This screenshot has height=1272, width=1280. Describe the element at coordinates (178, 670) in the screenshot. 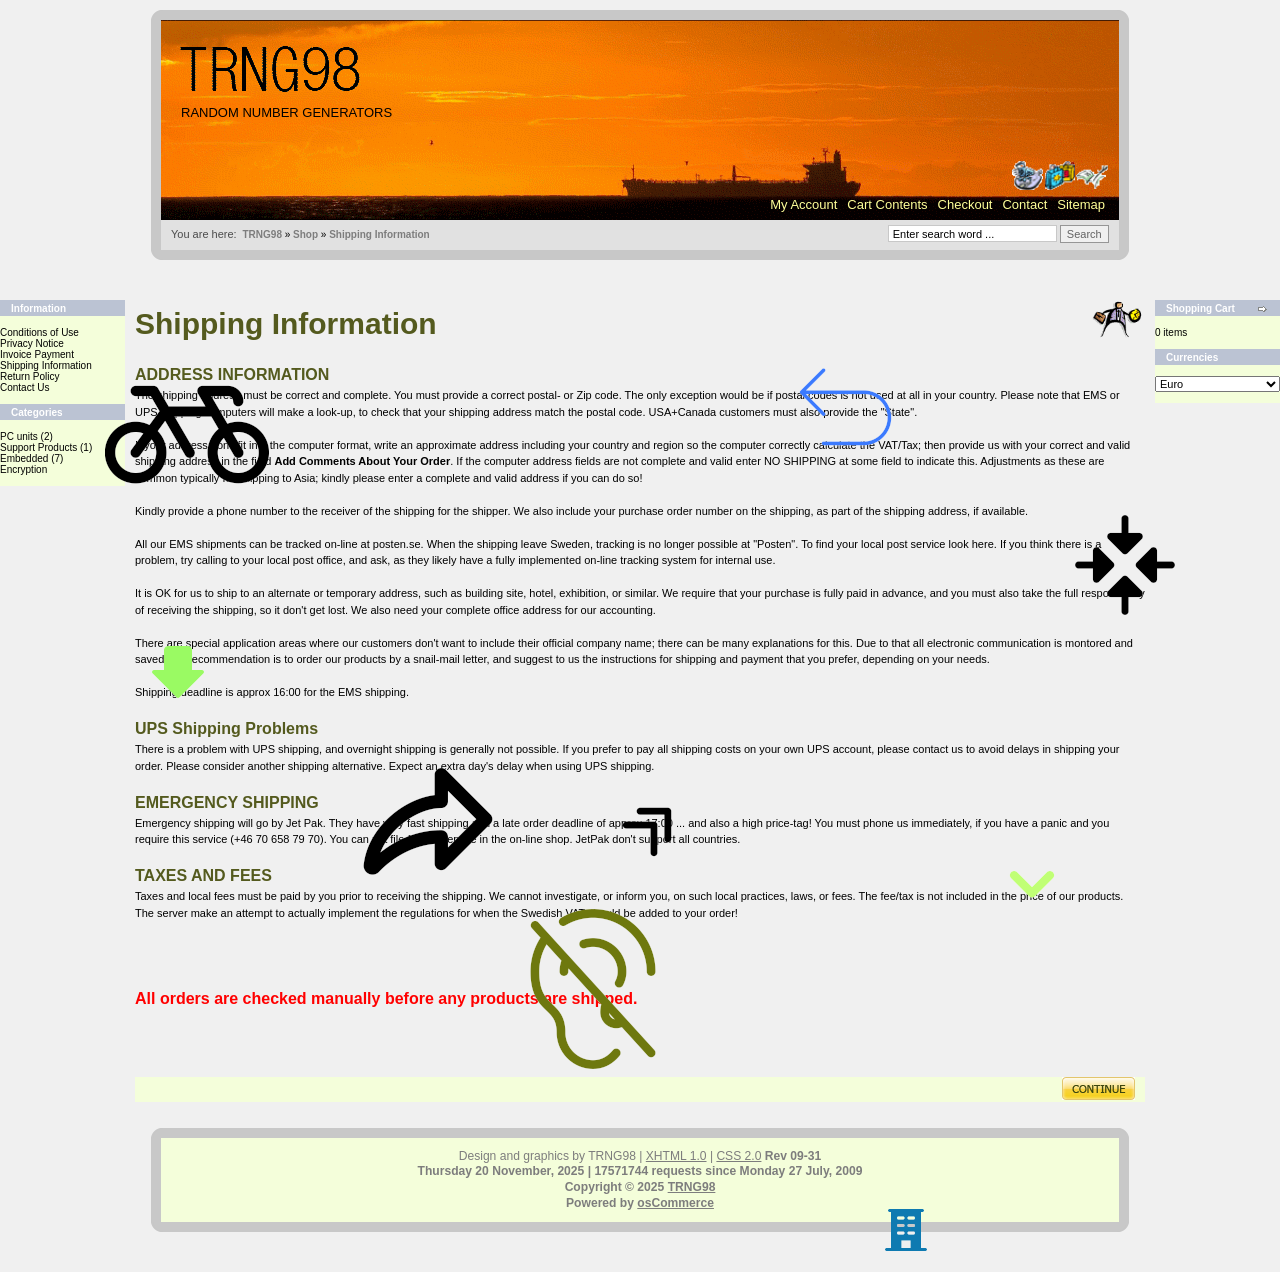

I see `download a file or content` at that location.